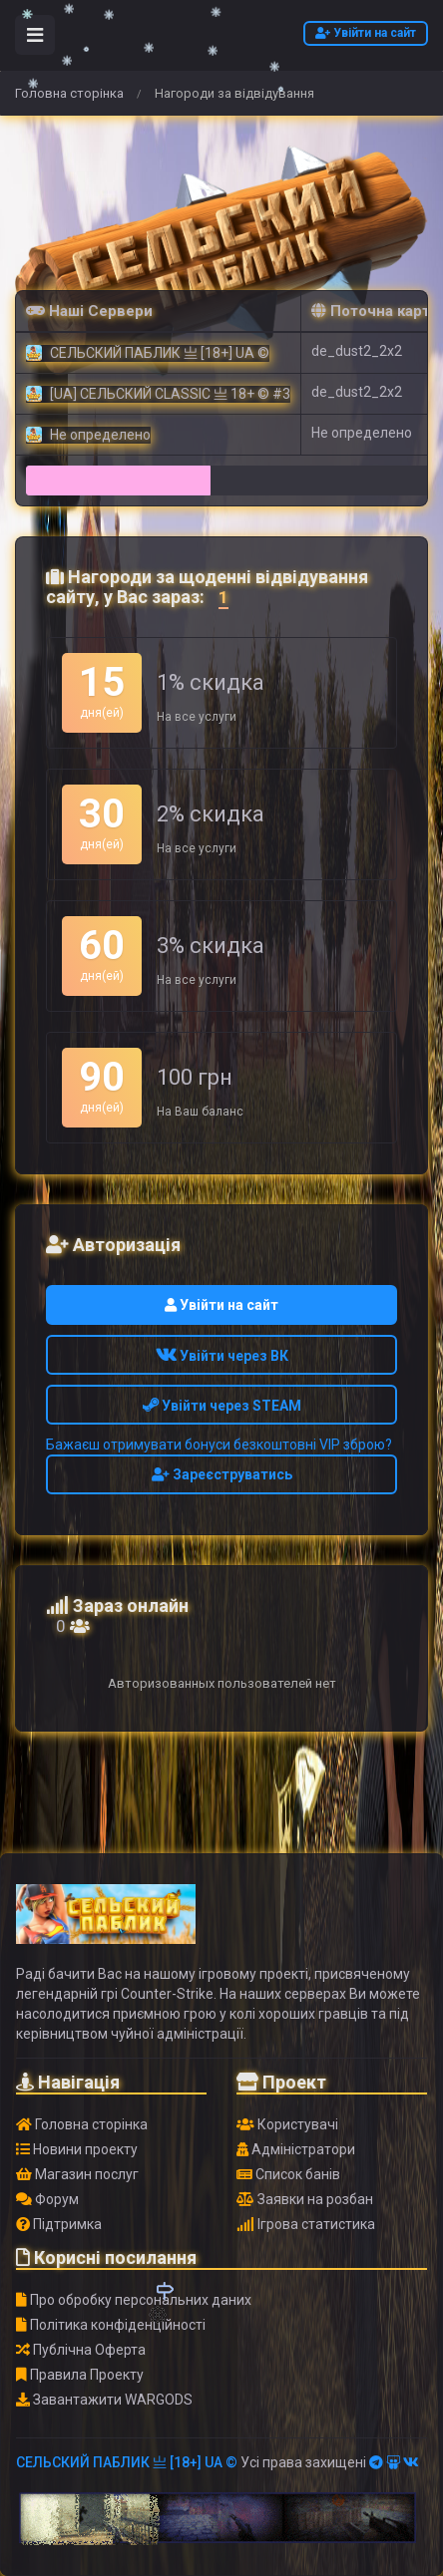 The width and height of the screenshot is (443, 2576). Describe the element at coordinates (158, 2315) in the screenshot. I see `access settings or preferences` at that location.